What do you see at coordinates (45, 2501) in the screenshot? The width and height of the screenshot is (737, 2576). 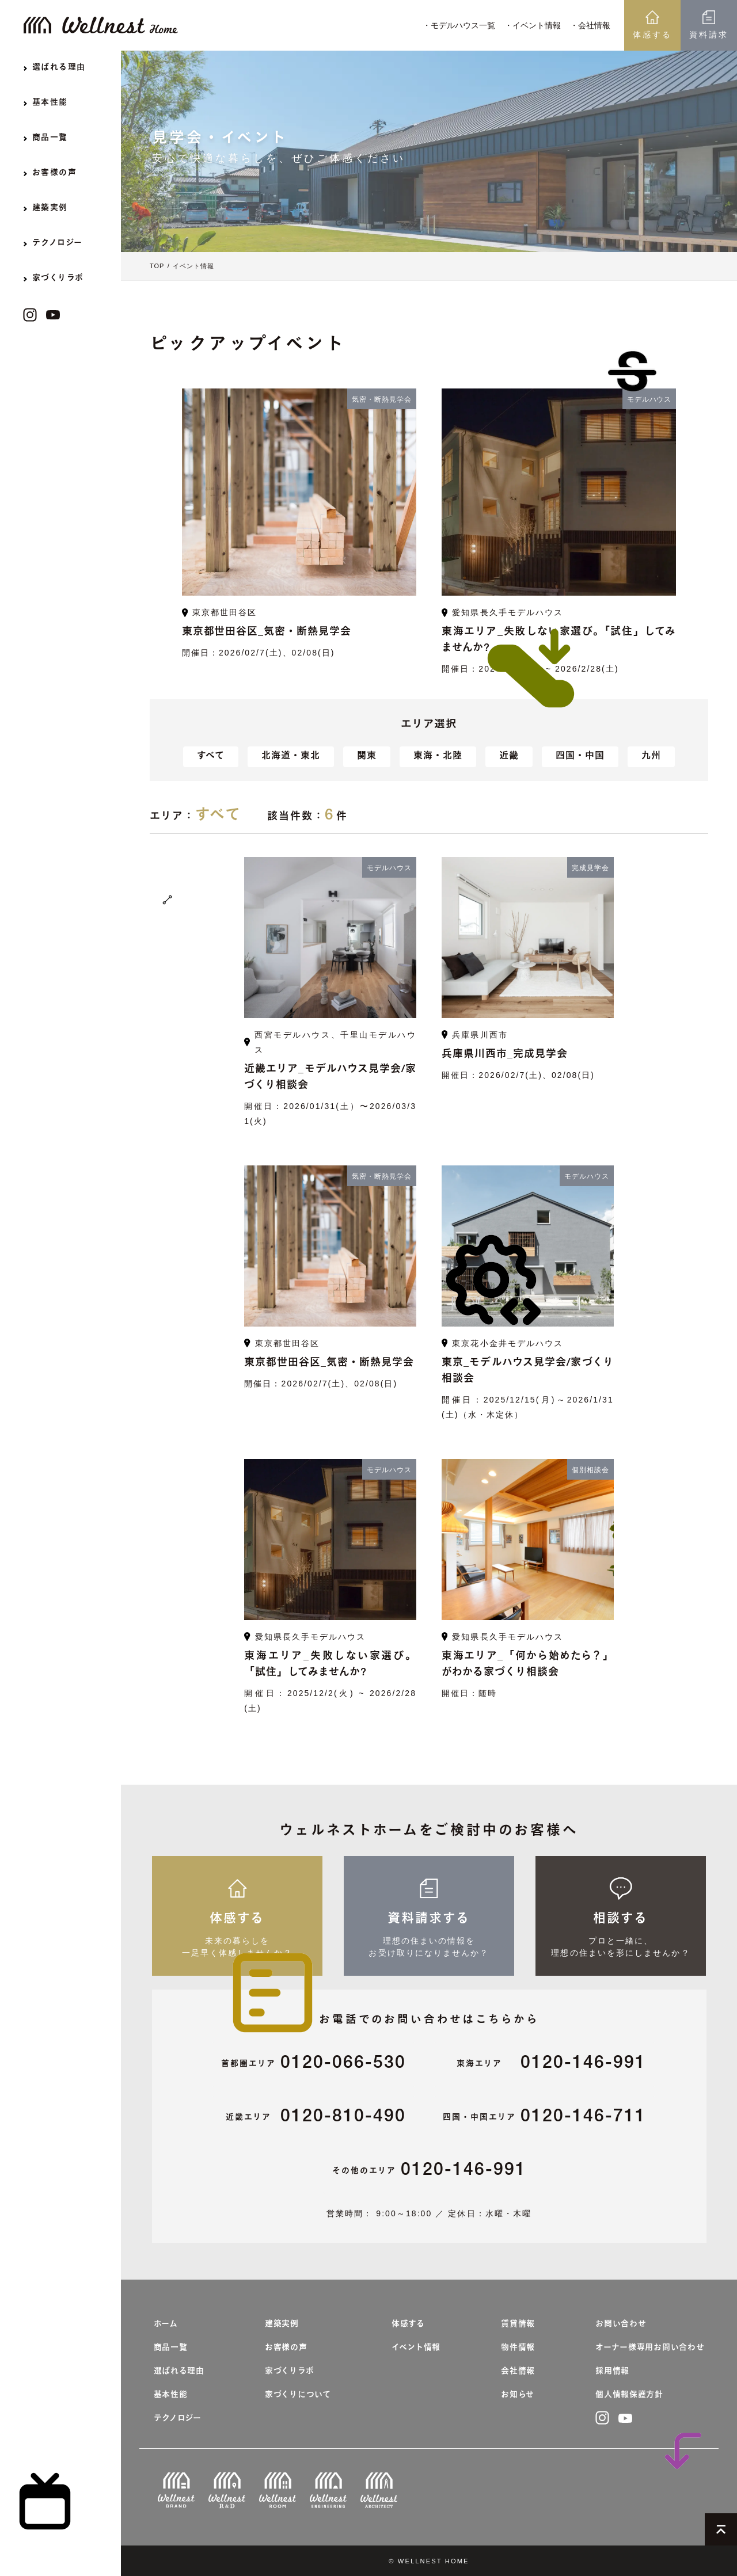 I see `access tv or video streaming` at bounding box center [45, 2501].